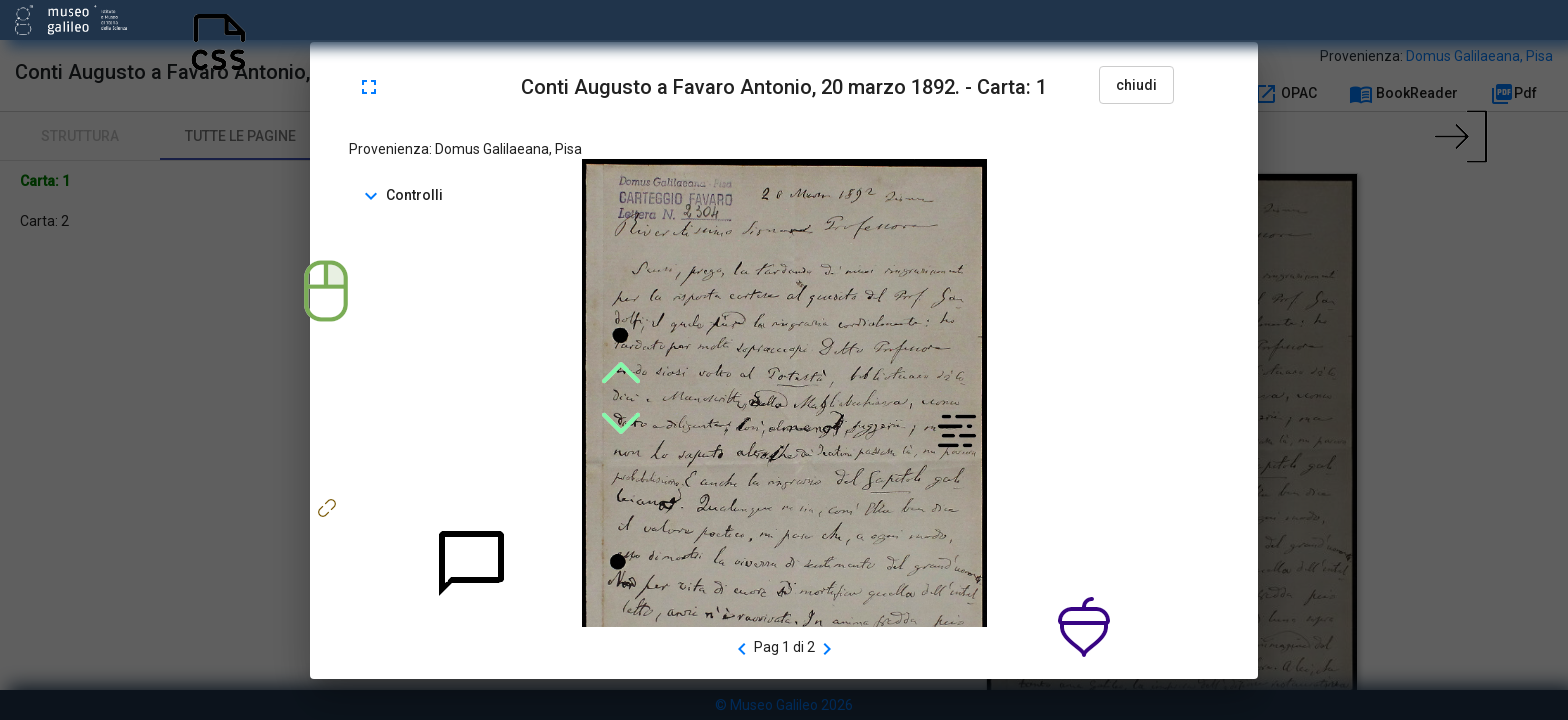 This screenshot has width=1568, height=720. I want to click on open messaging or chat feature, so click(471, 563).